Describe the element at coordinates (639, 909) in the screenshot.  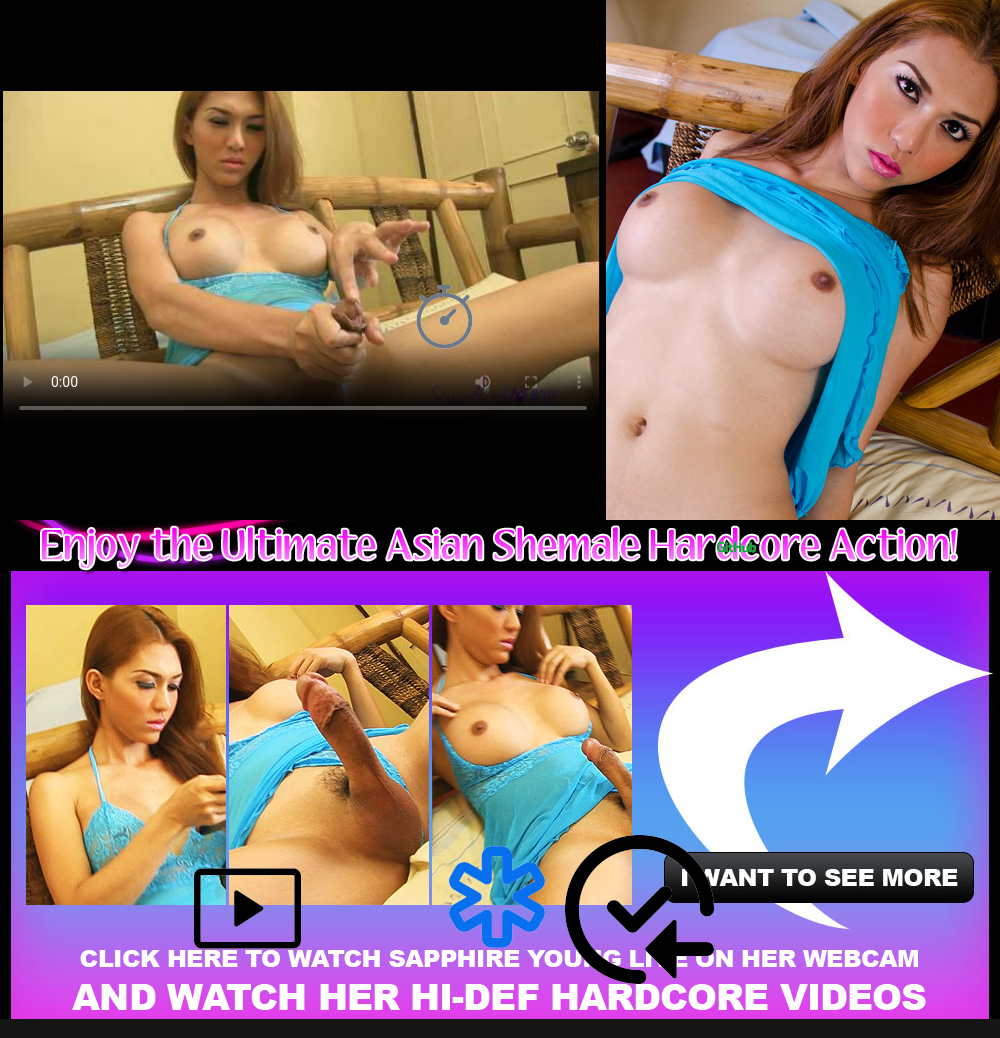
I see `indicates a tracked issue has been closed and completed` at that location.